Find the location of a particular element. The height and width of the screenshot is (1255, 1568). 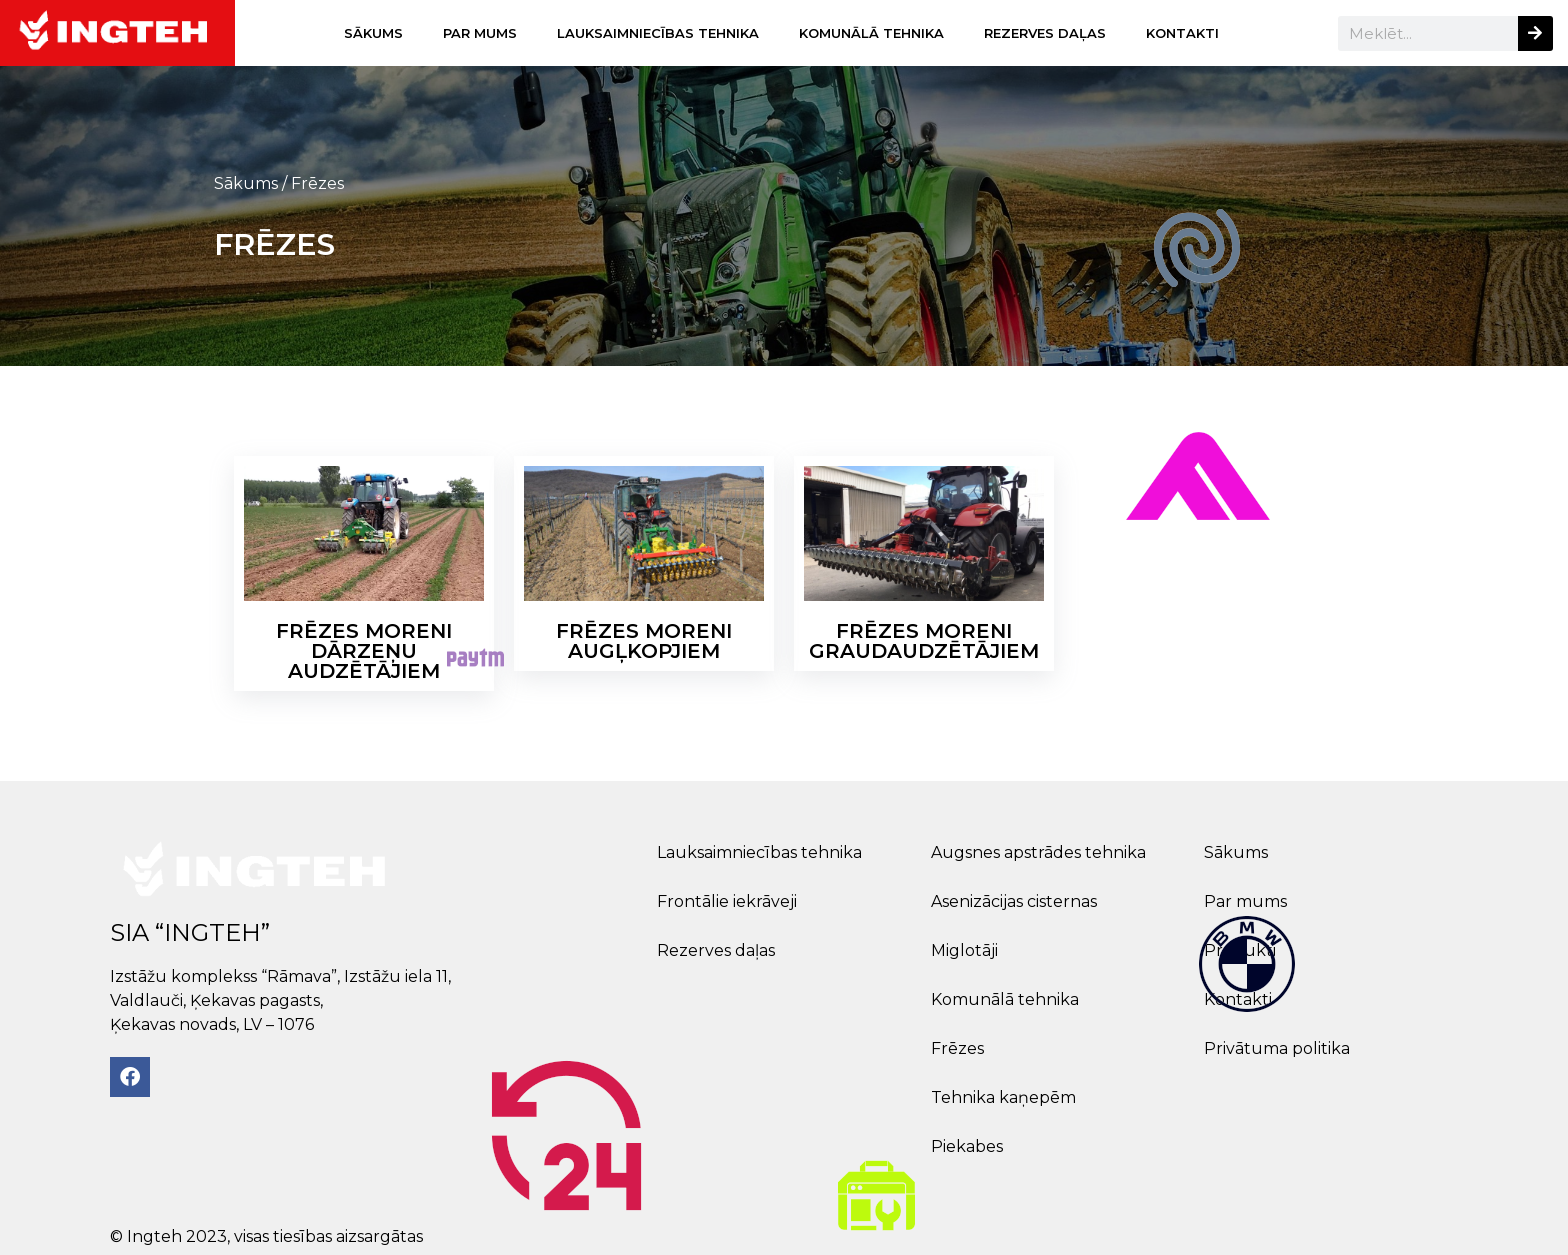

open Paytm payment app is located at coordinates (475, 657).